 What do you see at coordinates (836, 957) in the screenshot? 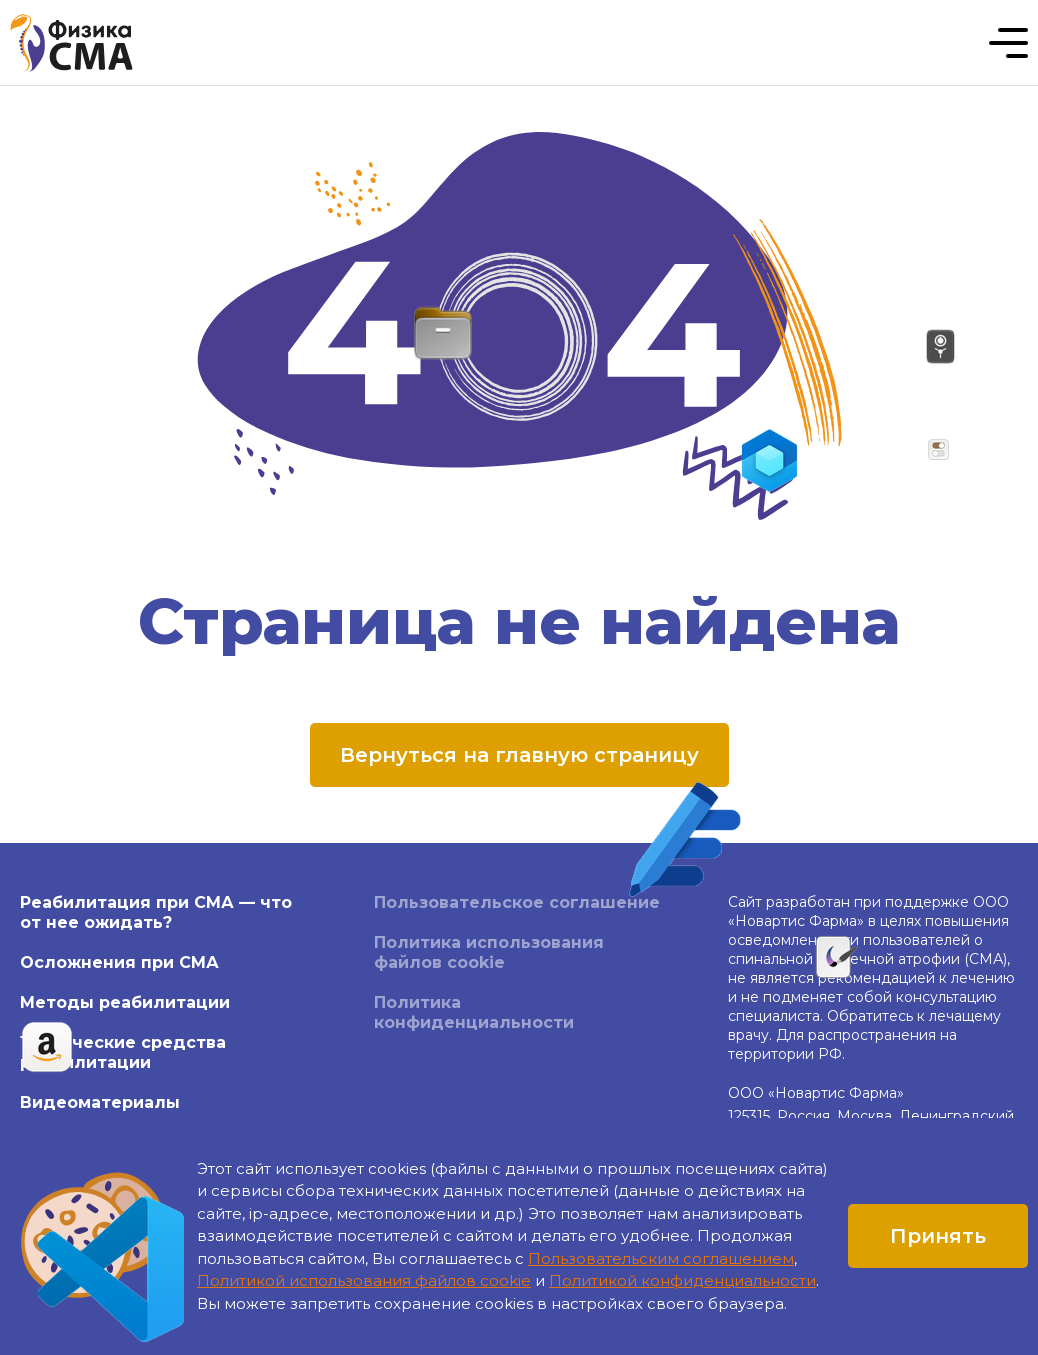
I see `create a new application or software project` at bounding box center [836, 957].